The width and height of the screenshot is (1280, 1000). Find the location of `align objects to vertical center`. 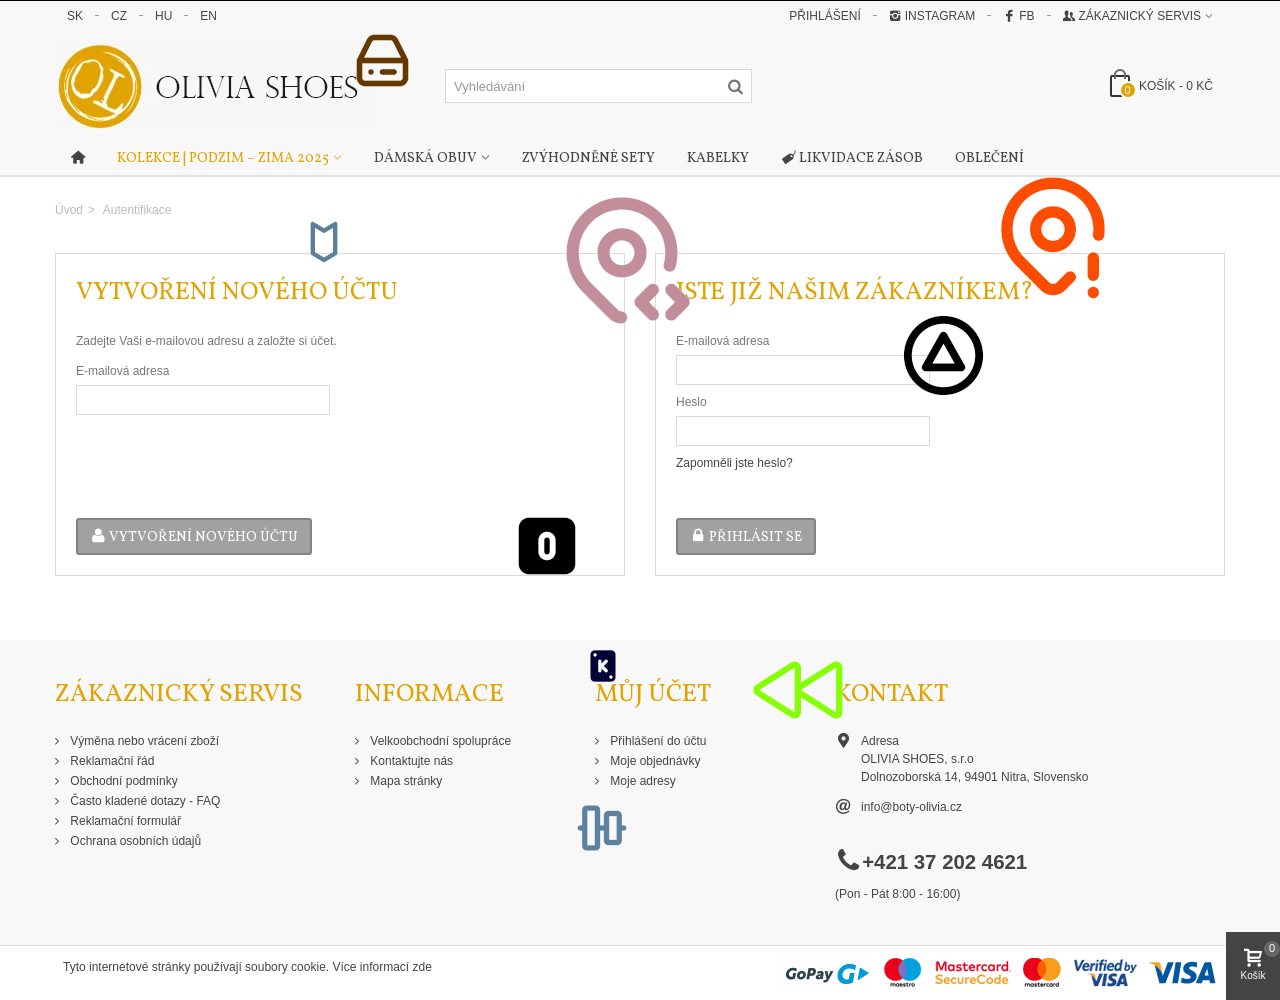

align objects to vertical center is located at coordinates (602, 828).